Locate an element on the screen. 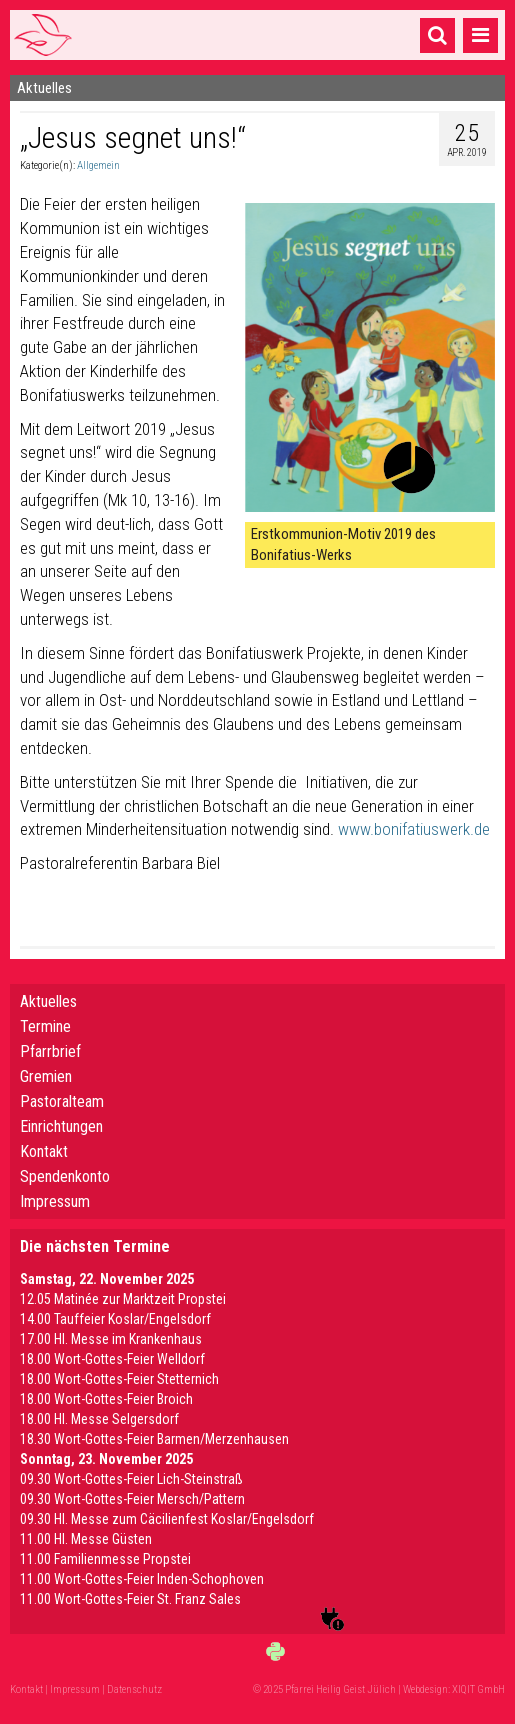 This screenshot has width=515, height=1724. view analytics or statistics is located at coordinates (409, 467).